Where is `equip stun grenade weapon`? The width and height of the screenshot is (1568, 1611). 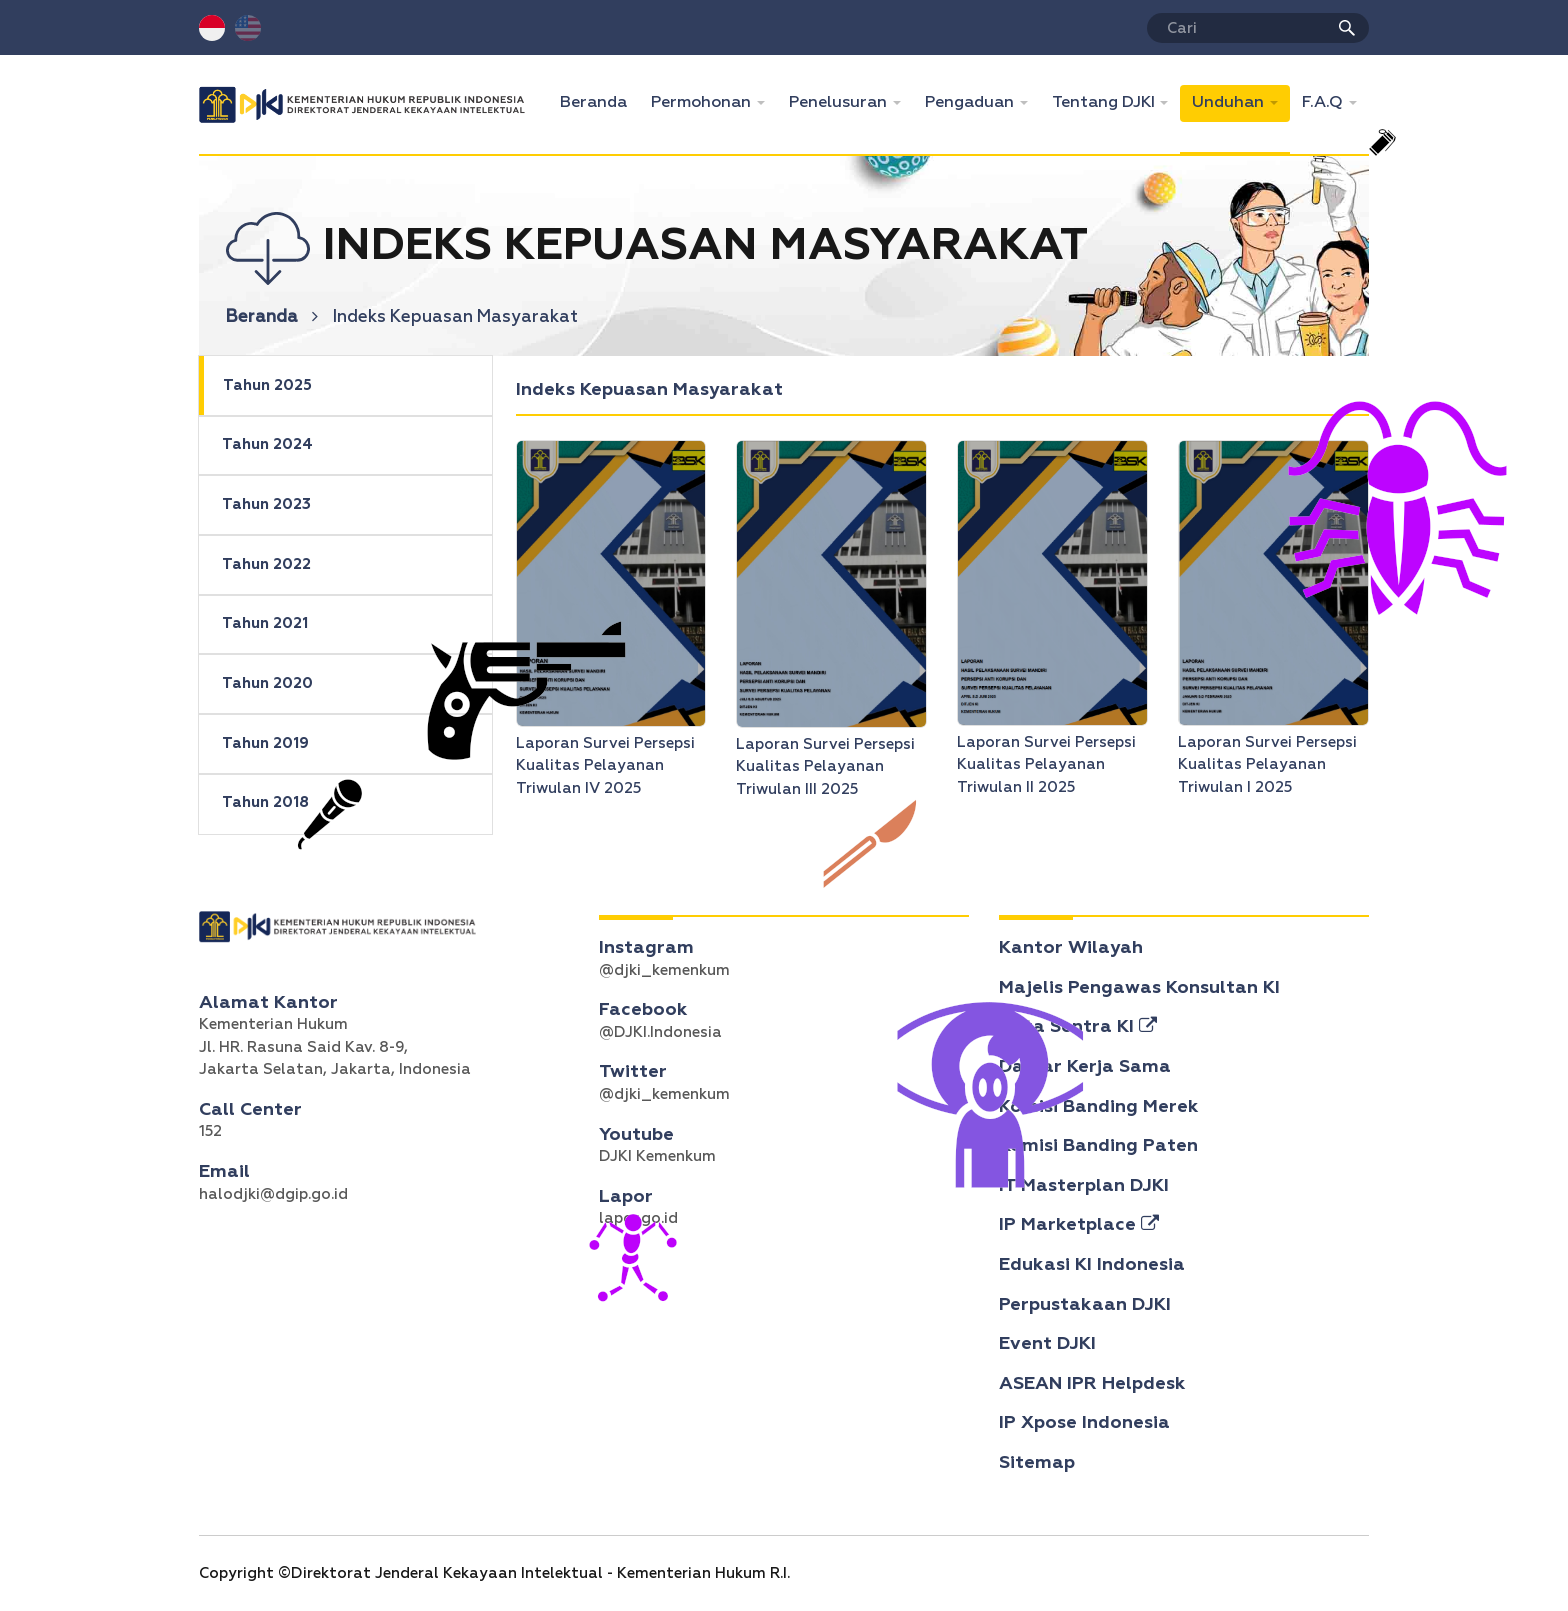 equip stun grenade weapon is located at coordinates (1382, 142).